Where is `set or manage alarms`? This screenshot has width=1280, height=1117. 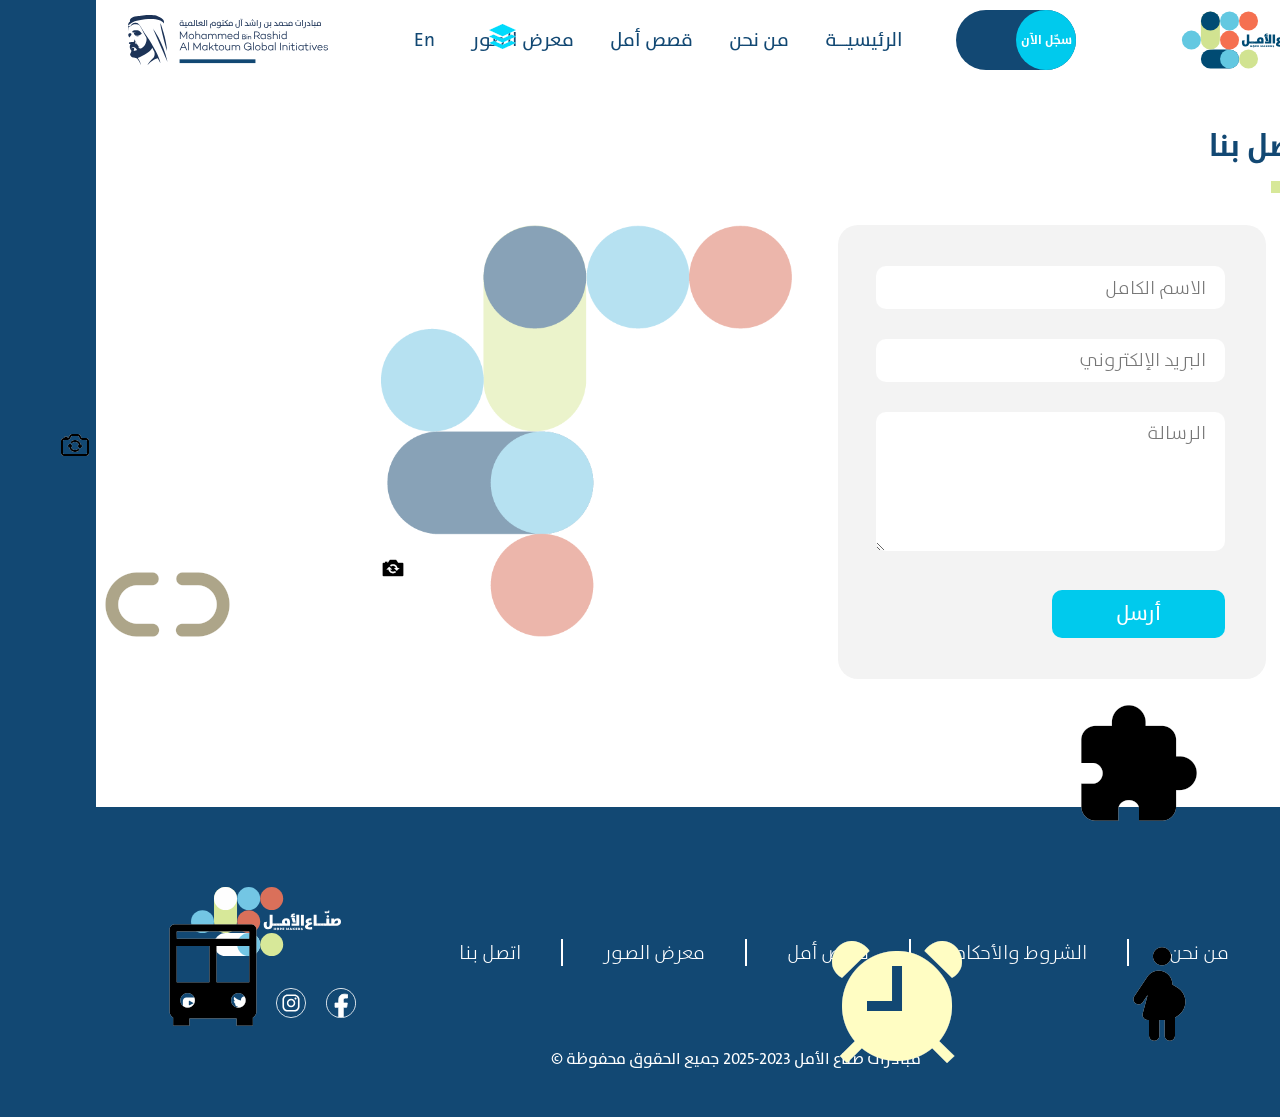 set or manage alarms is located at coordinates (897, 1001).